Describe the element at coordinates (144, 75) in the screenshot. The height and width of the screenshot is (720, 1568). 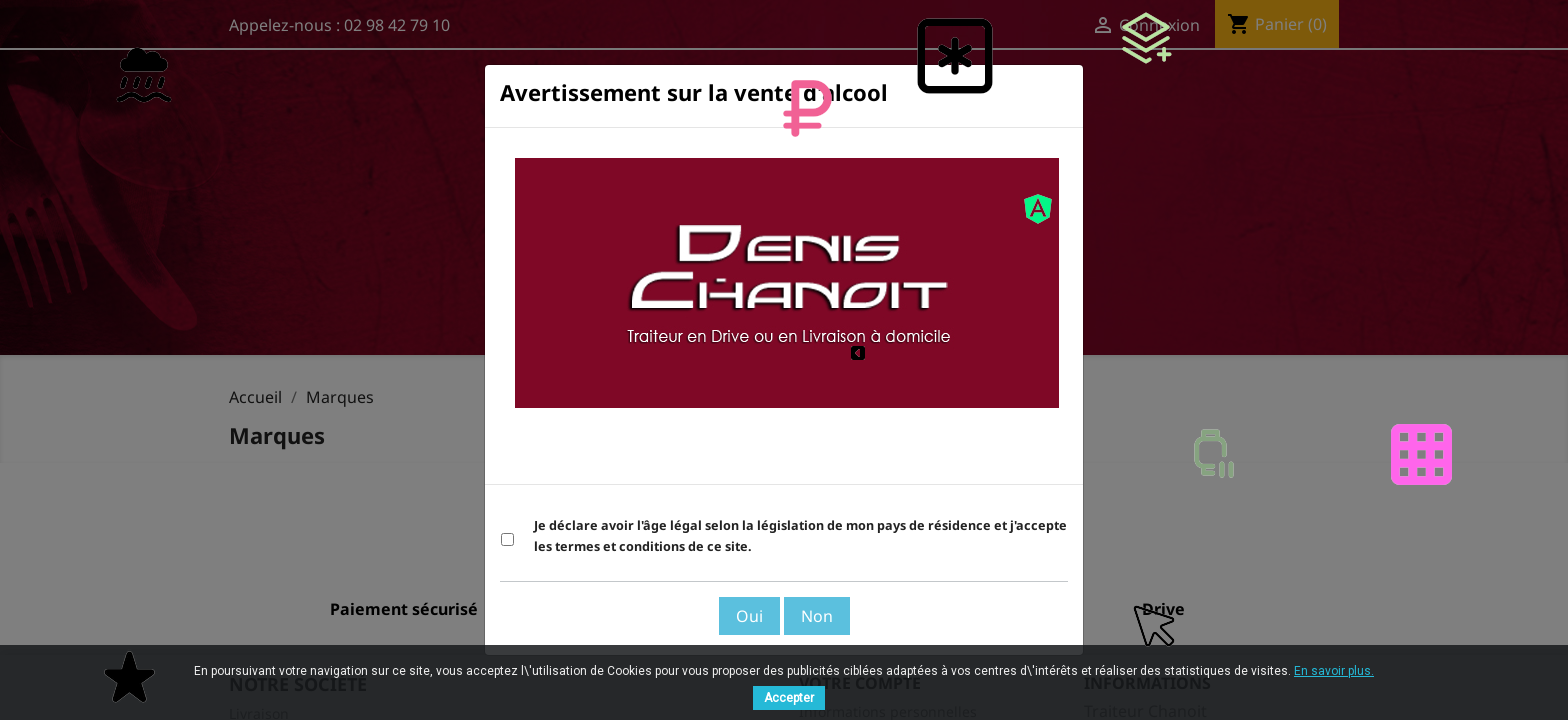
I see `indicates rainy weather with flooding conditions` at that location.